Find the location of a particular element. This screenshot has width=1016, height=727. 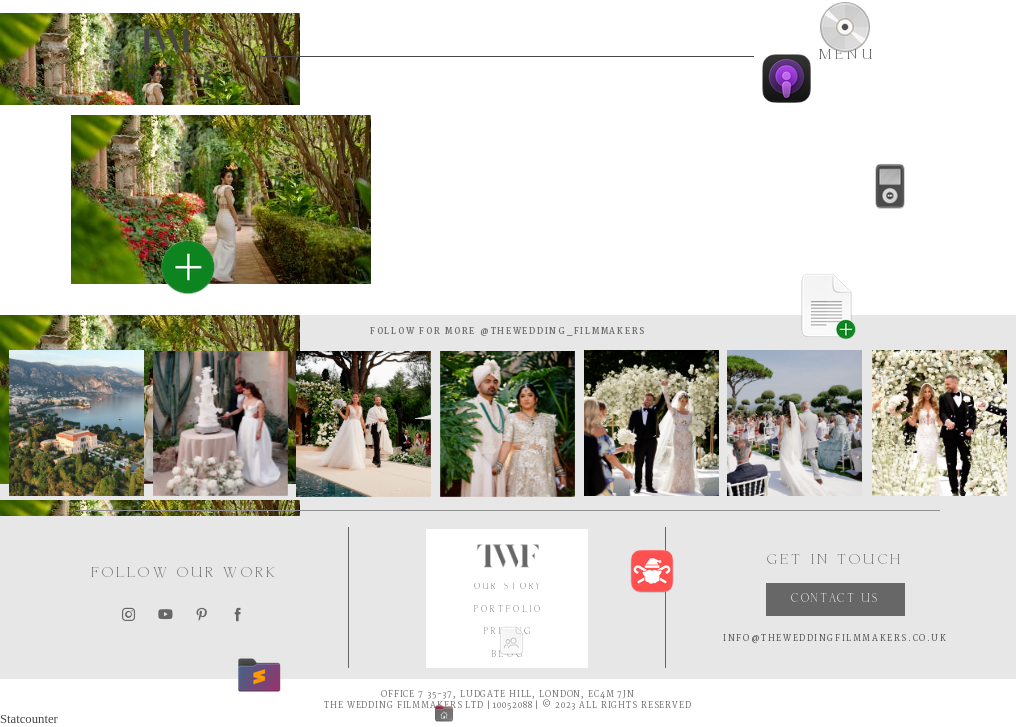

open the podcasts app is located at coordinates (786, 78).